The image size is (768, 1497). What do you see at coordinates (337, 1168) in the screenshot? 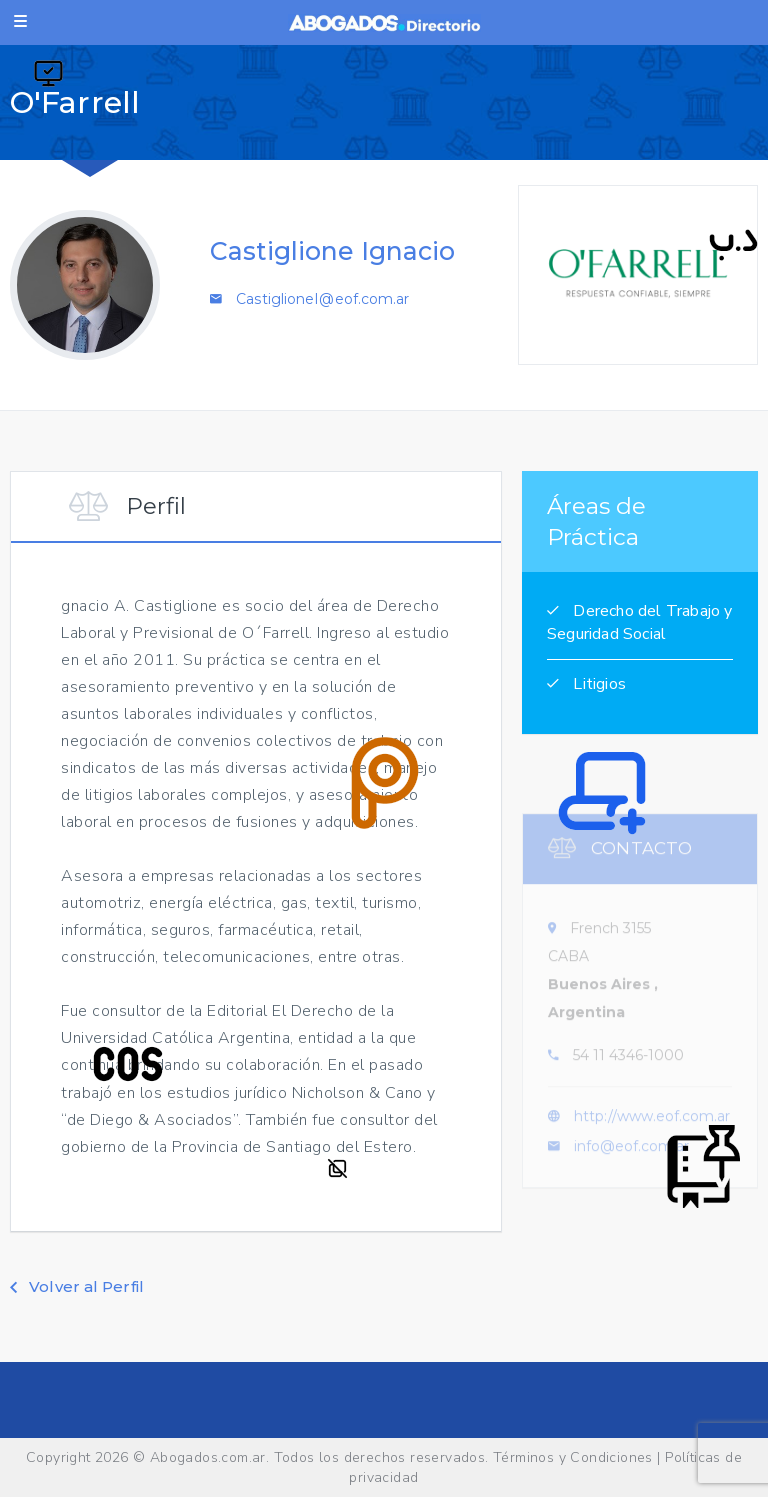
I see `disable layer view` at bounding box center [337, 1168].